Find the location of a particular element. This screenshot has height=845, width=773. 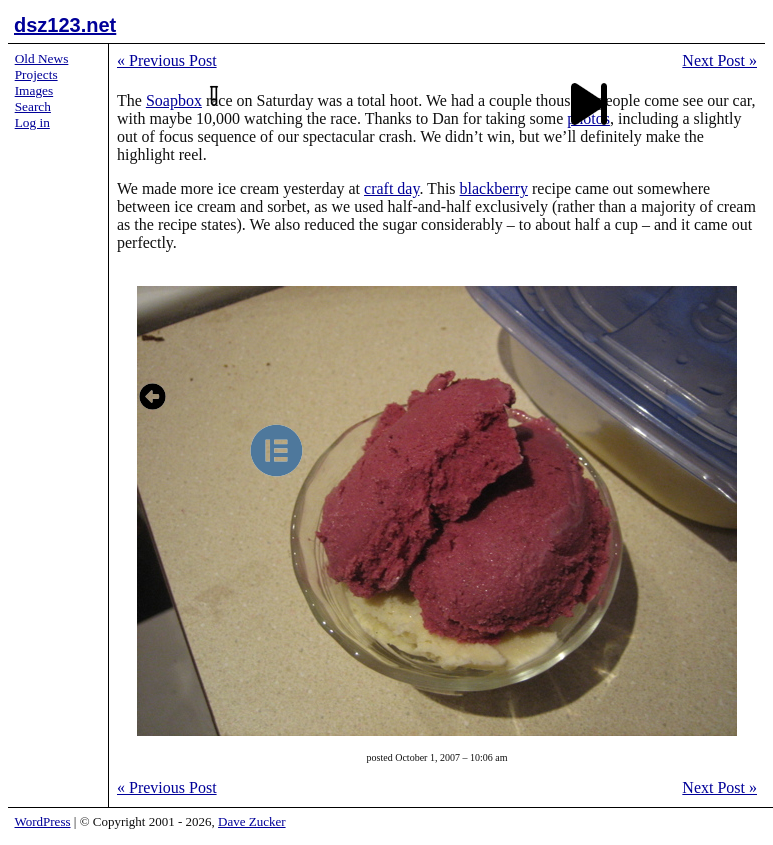

elementor website builder logo is located at coordinates (276, 450).